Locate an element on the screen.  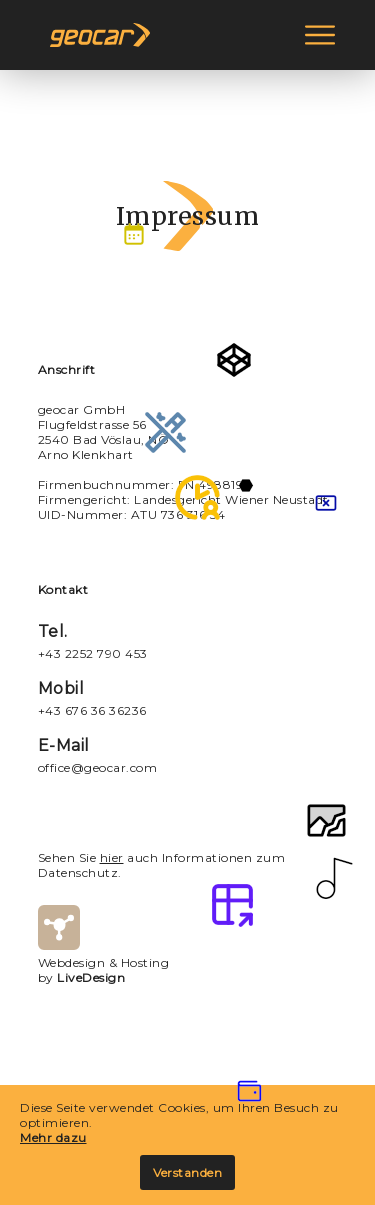
close or dismiss a modal window is located at coordinates (326, 503).